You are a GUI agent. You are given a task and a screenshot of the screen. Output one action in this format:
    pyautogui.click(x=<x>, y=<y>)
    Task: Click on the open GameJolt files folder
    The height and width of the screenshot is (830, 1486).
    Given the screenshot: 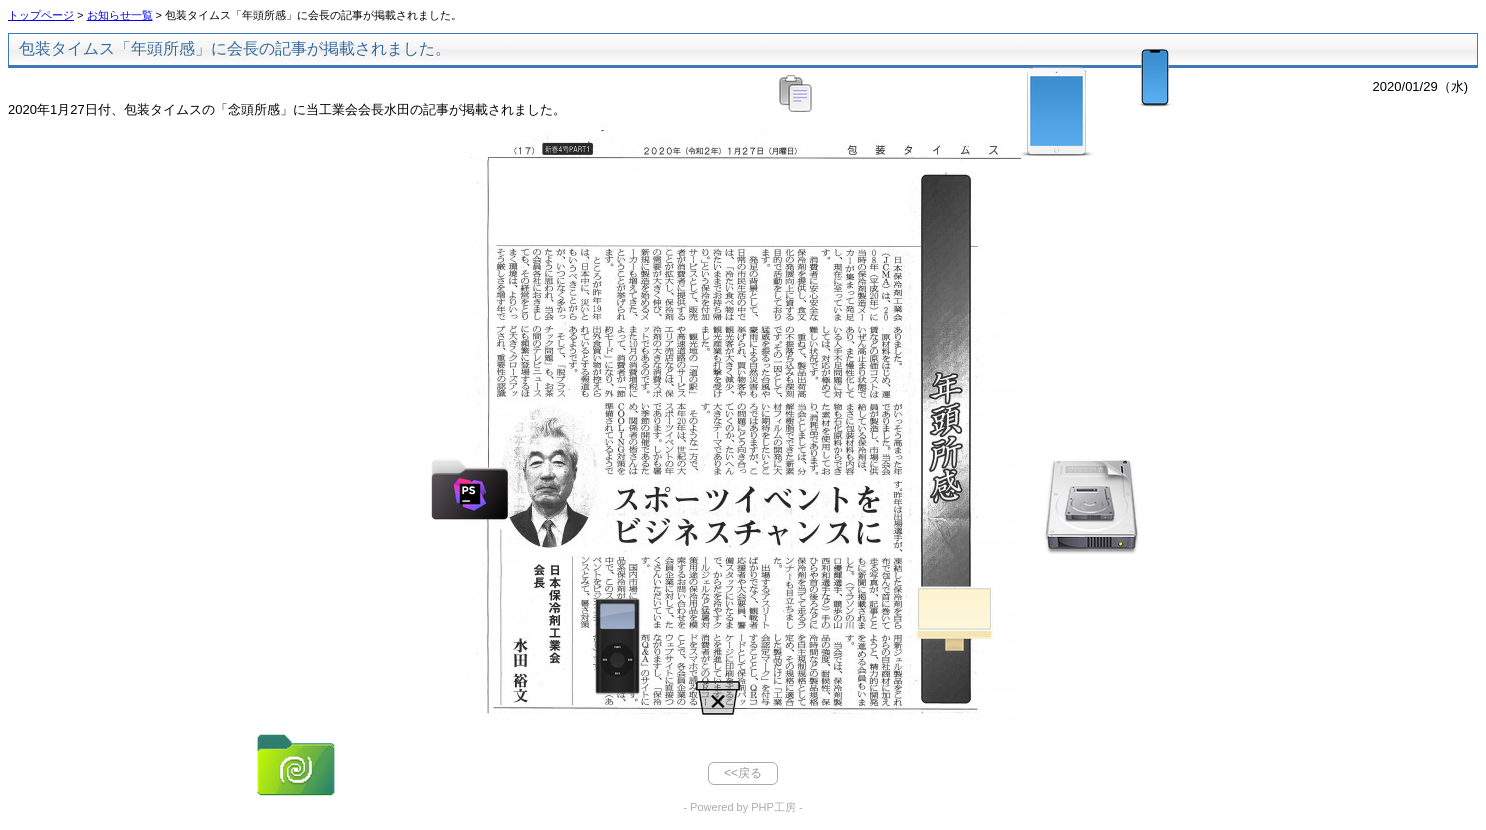 What is the action you would take?
    pyautogui.click(x=296, y=767)
    